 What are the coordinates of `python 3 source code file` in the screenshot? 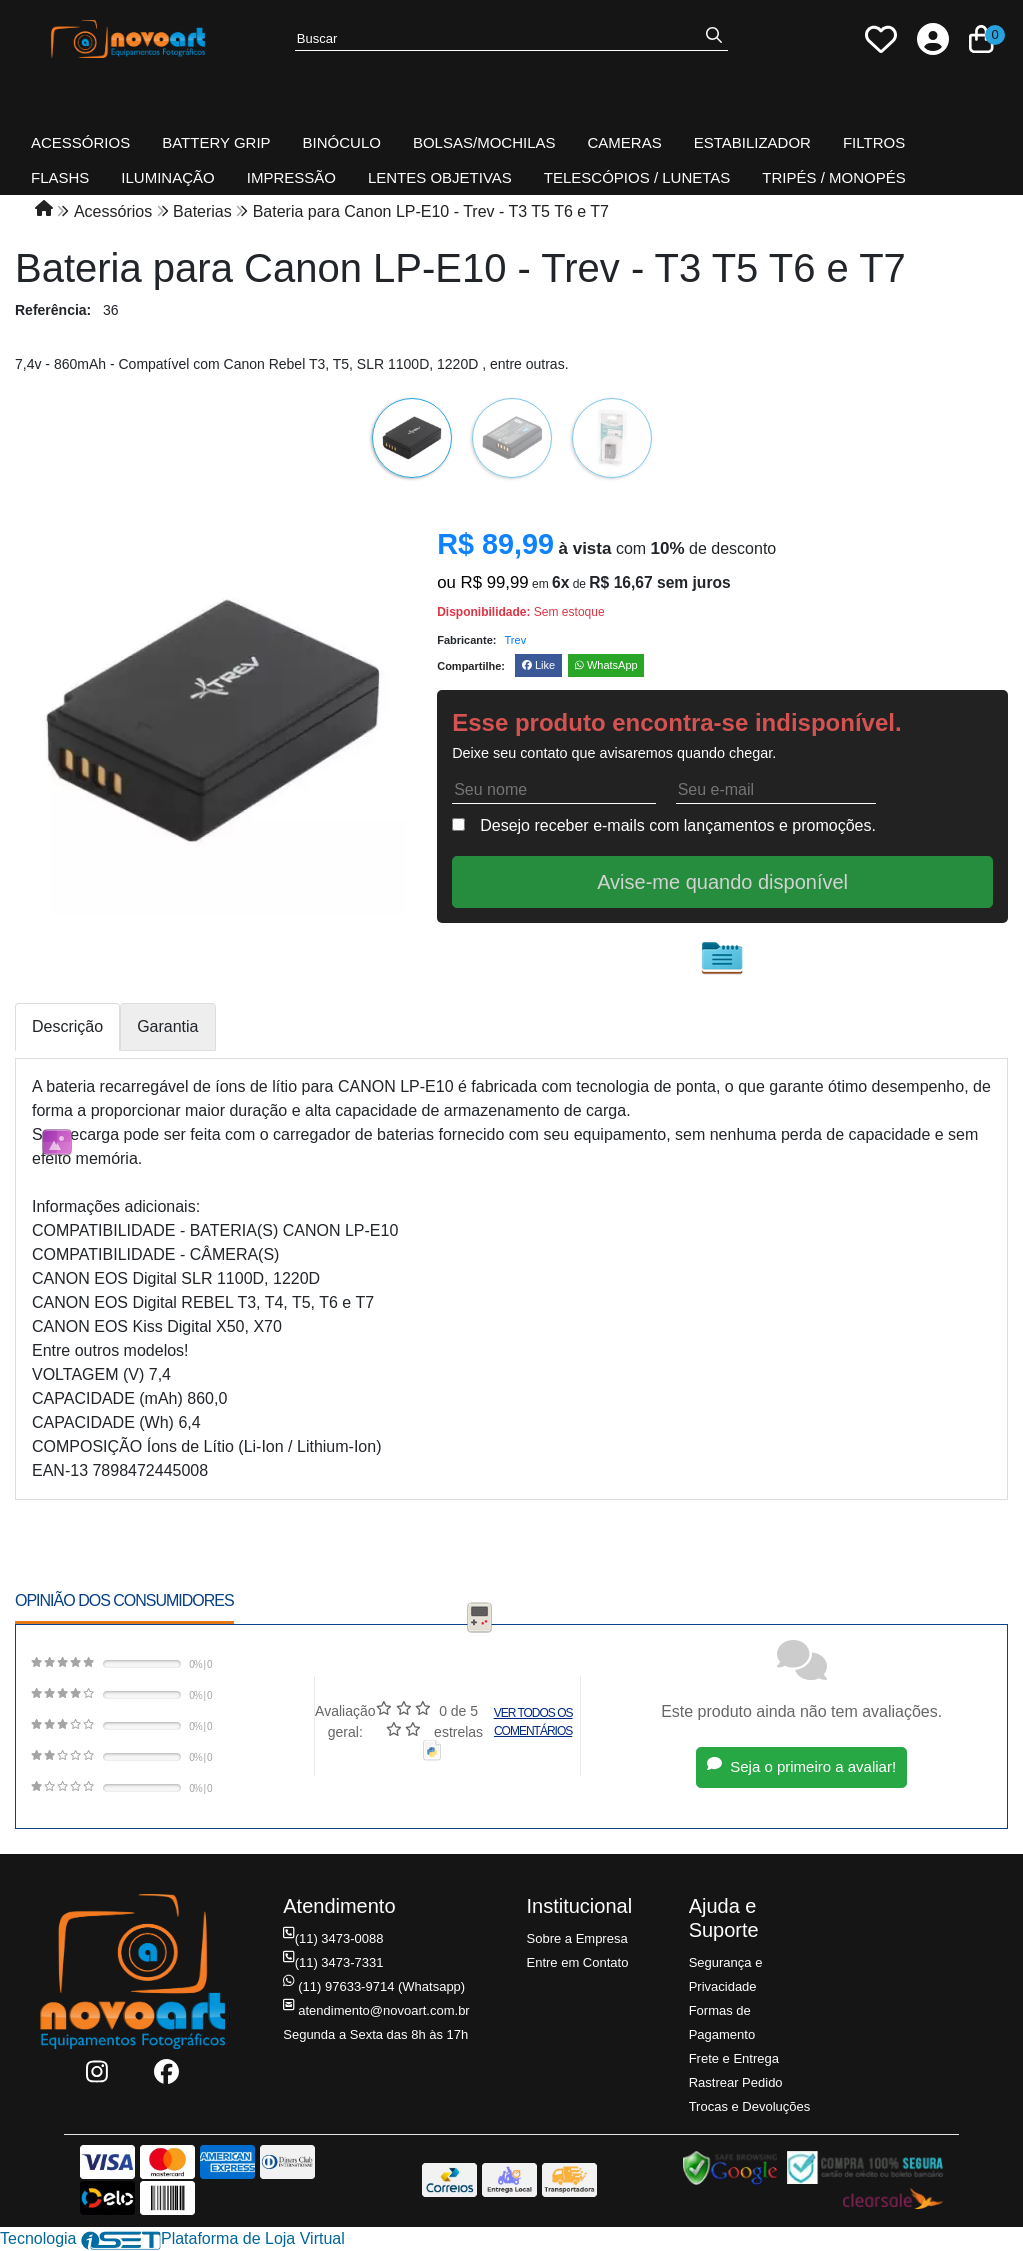 It's located at (432, 1750).